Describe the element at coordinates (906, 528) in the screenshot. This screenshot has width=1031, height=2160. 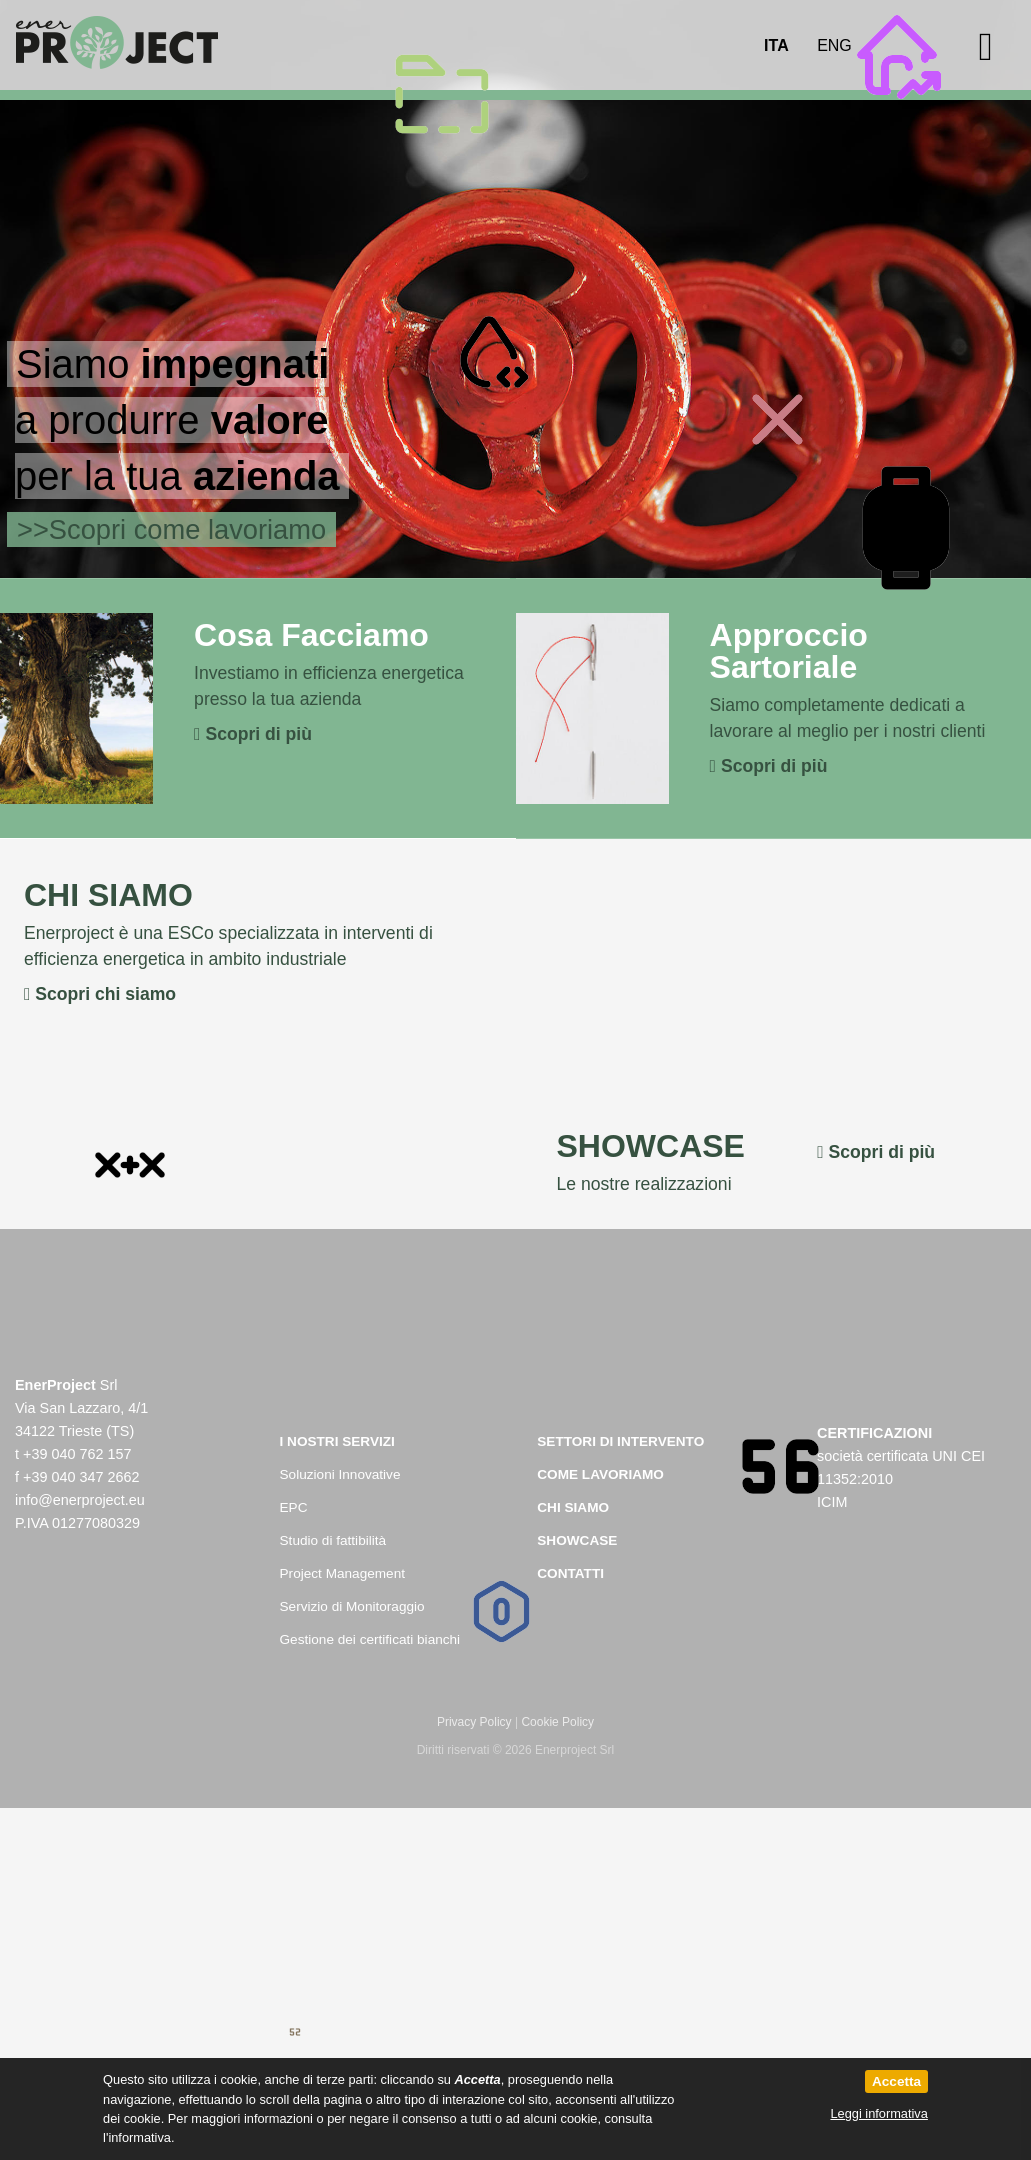
I see `access smartwatch settings` at that location.